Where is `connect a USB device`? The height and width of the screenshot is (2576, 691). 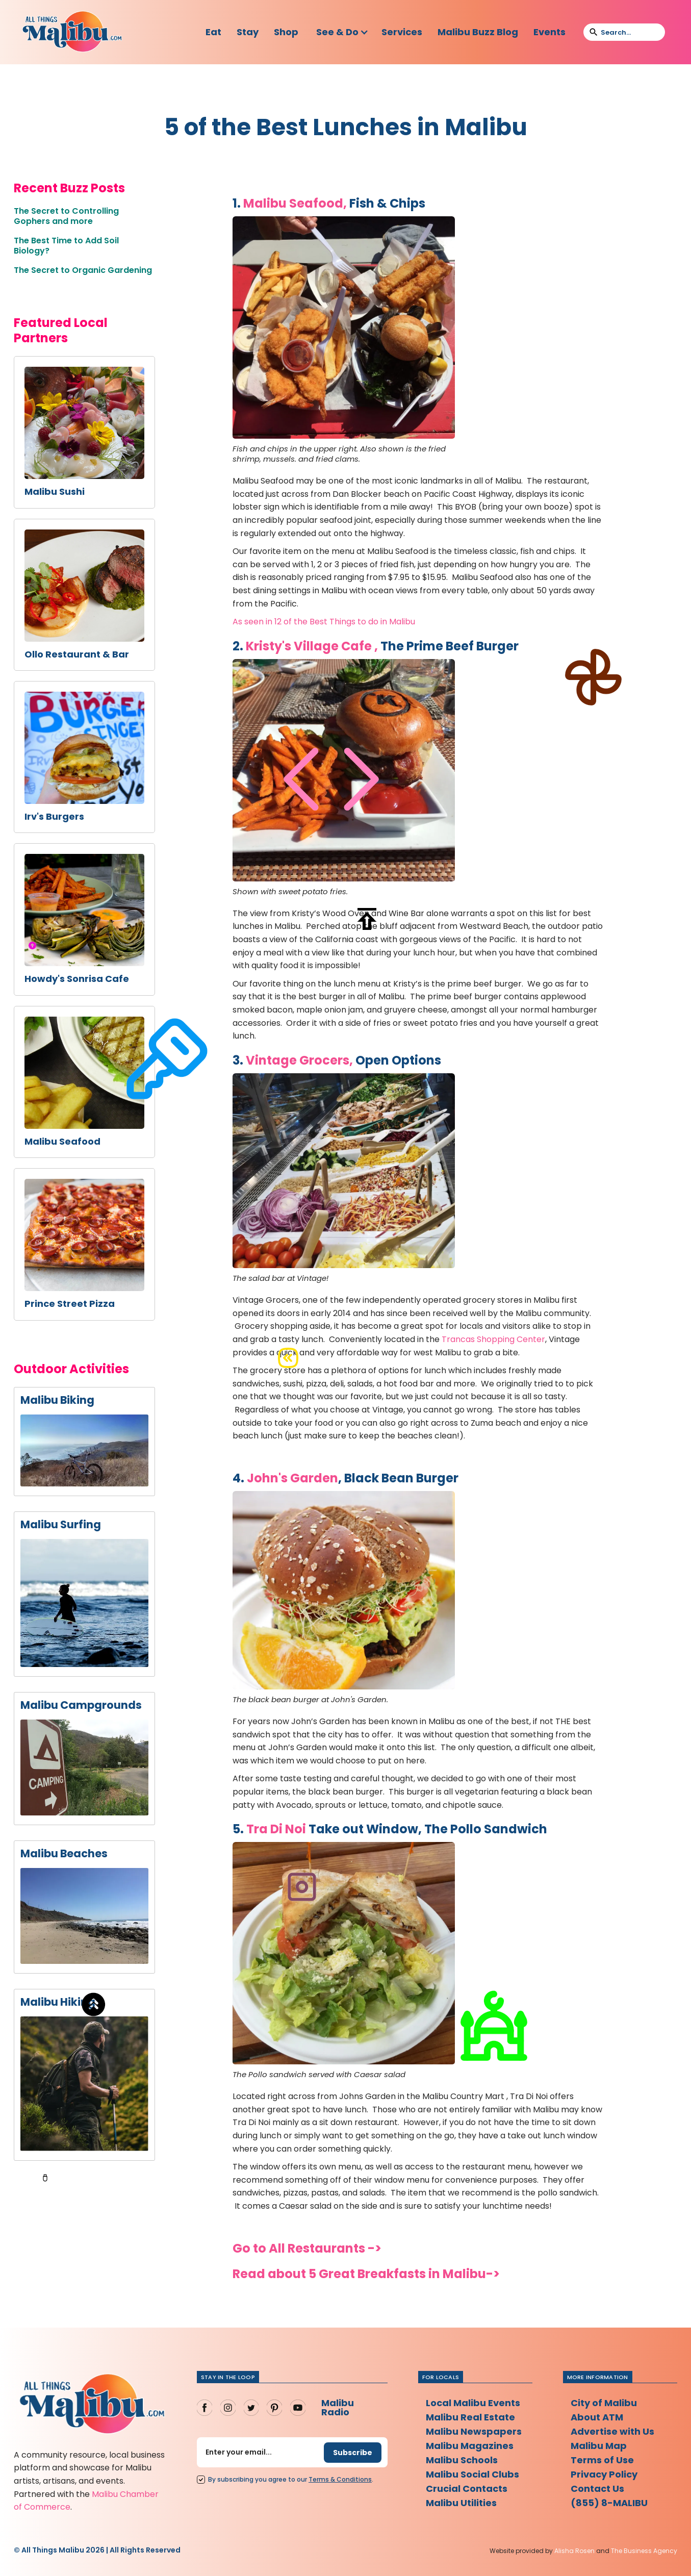
connect a USB device is located at coordinates (45, 2178).